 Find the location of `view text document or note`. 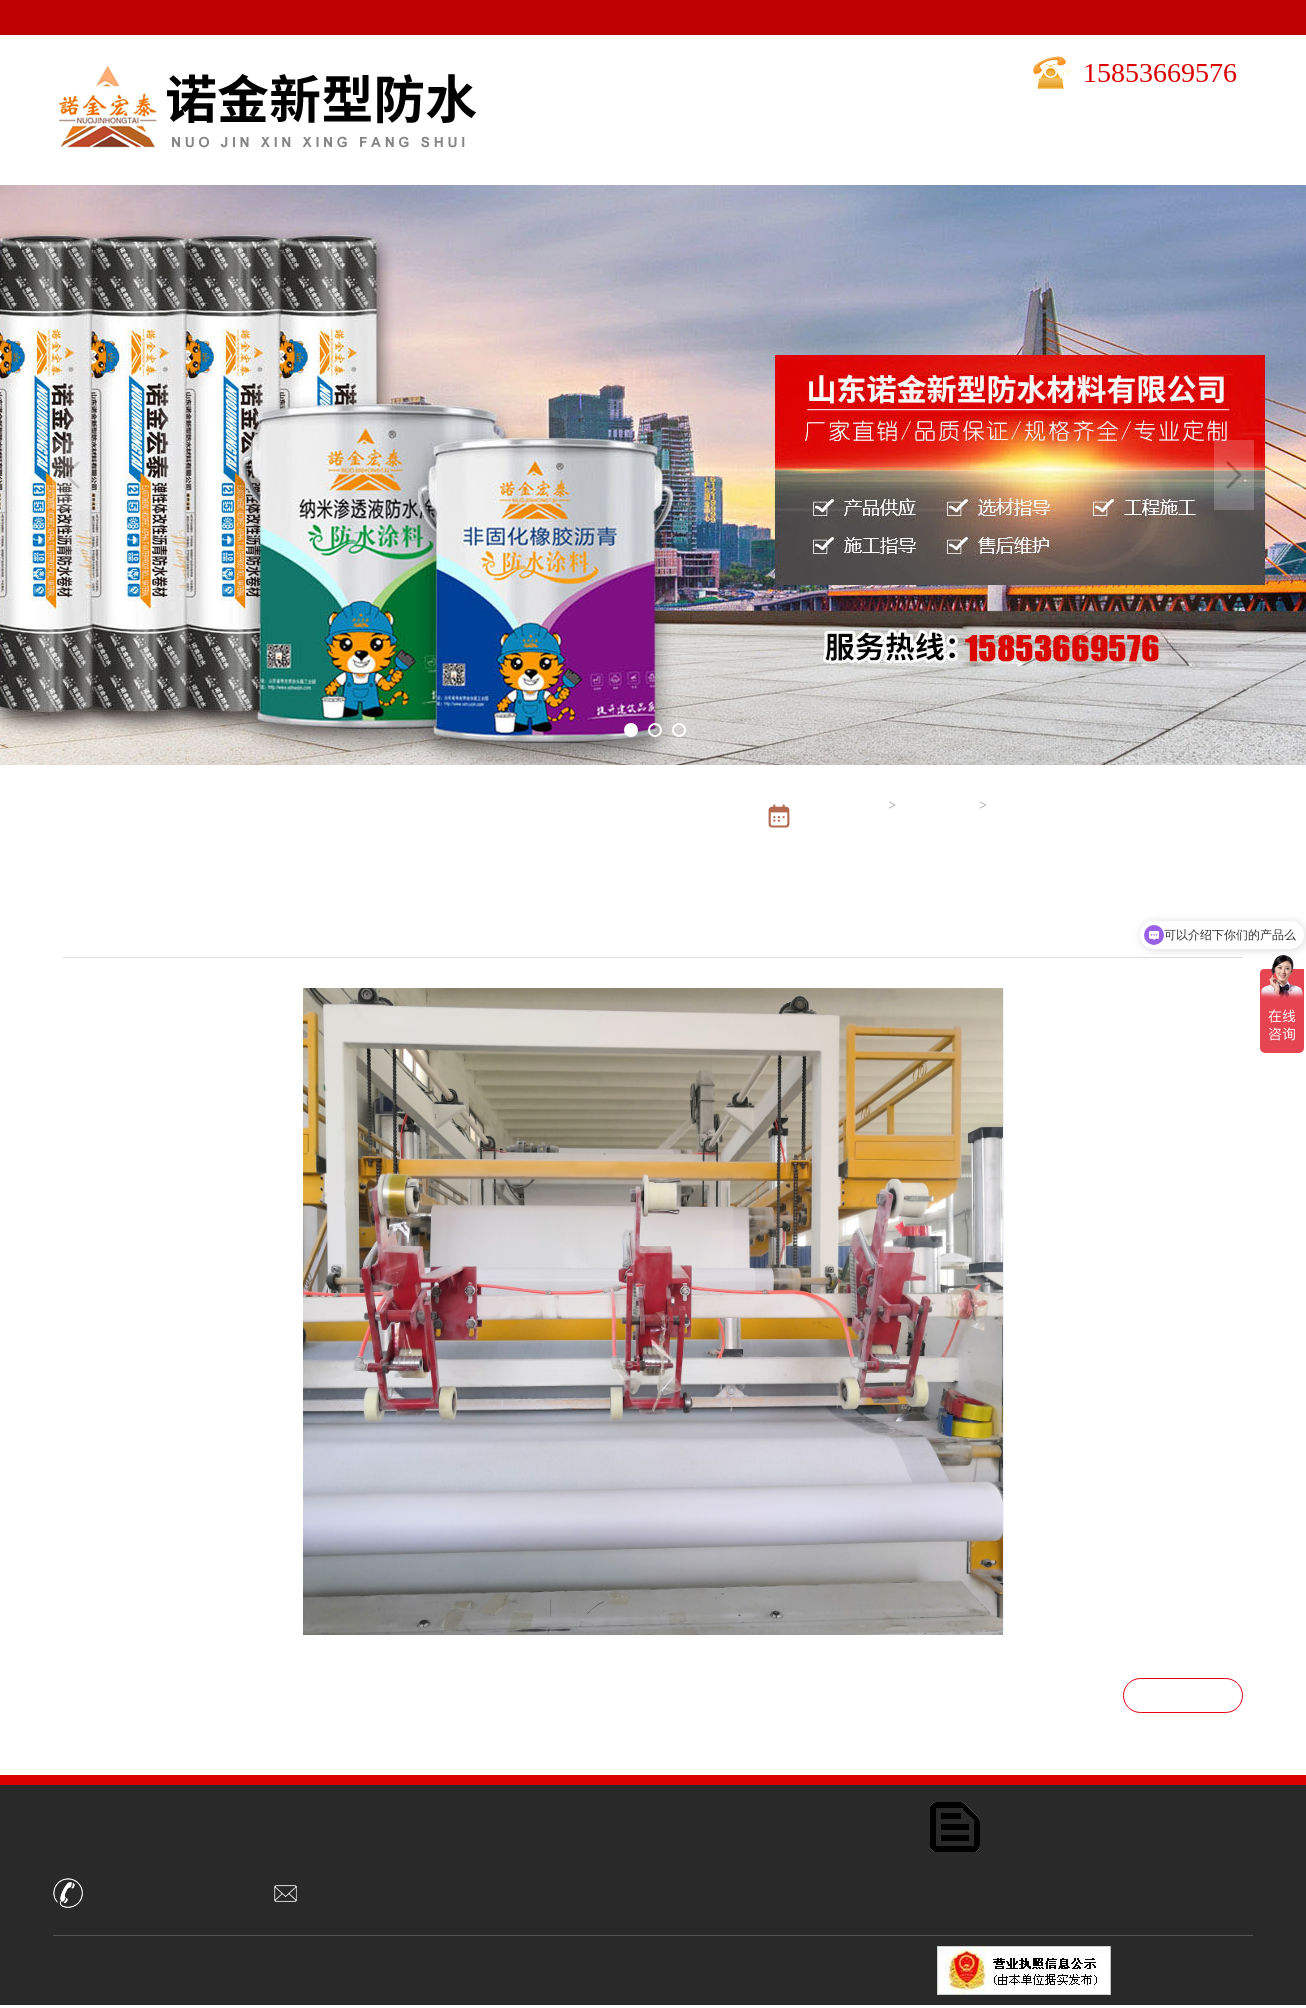

view text document or note is located at coordinates (955, 1827).